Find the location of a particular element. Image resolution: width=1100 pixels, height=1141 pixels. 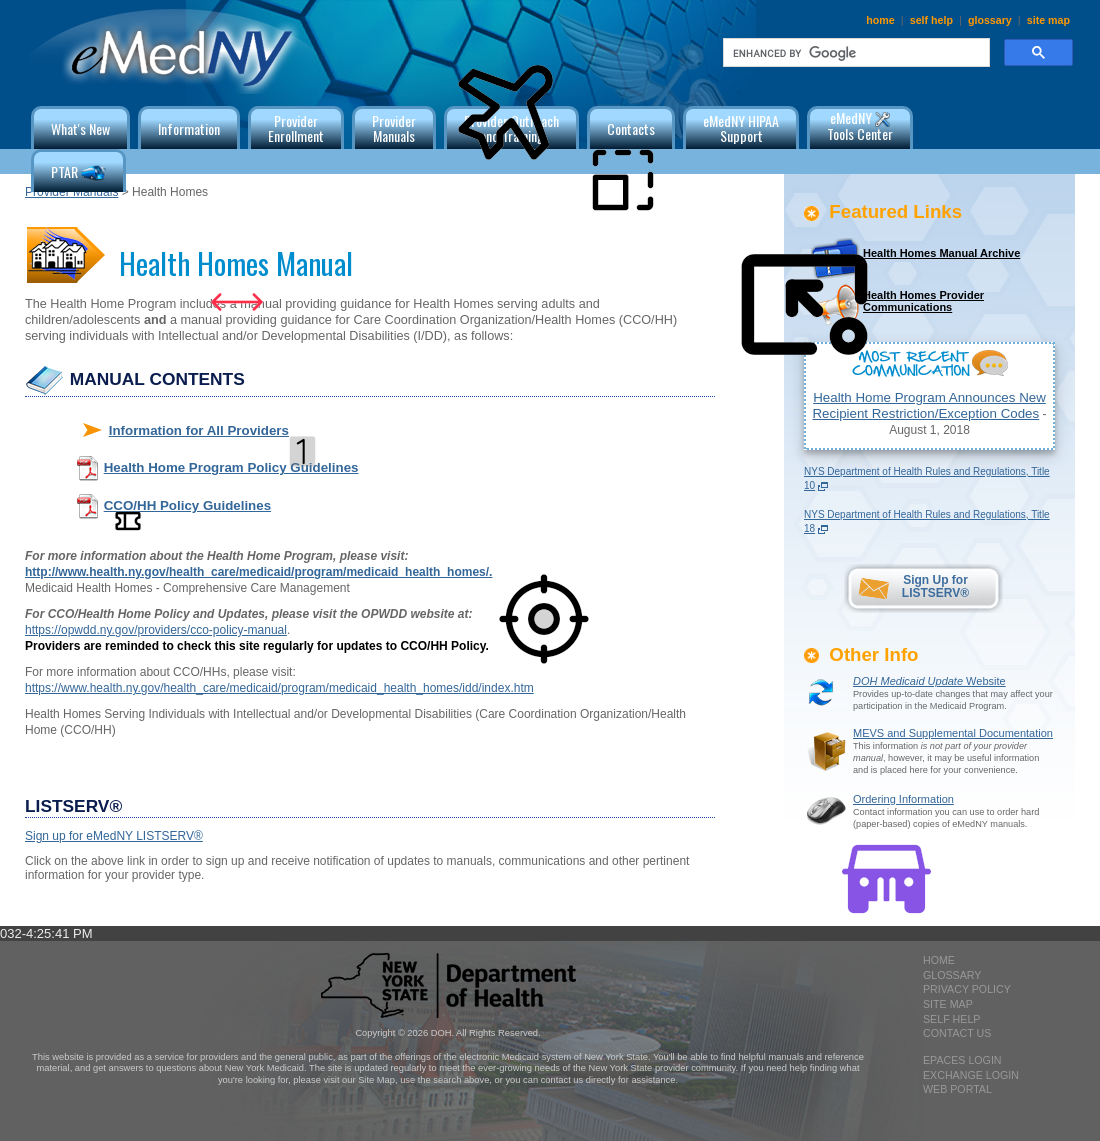

resize a window or element is located at coordinates (623, 180).